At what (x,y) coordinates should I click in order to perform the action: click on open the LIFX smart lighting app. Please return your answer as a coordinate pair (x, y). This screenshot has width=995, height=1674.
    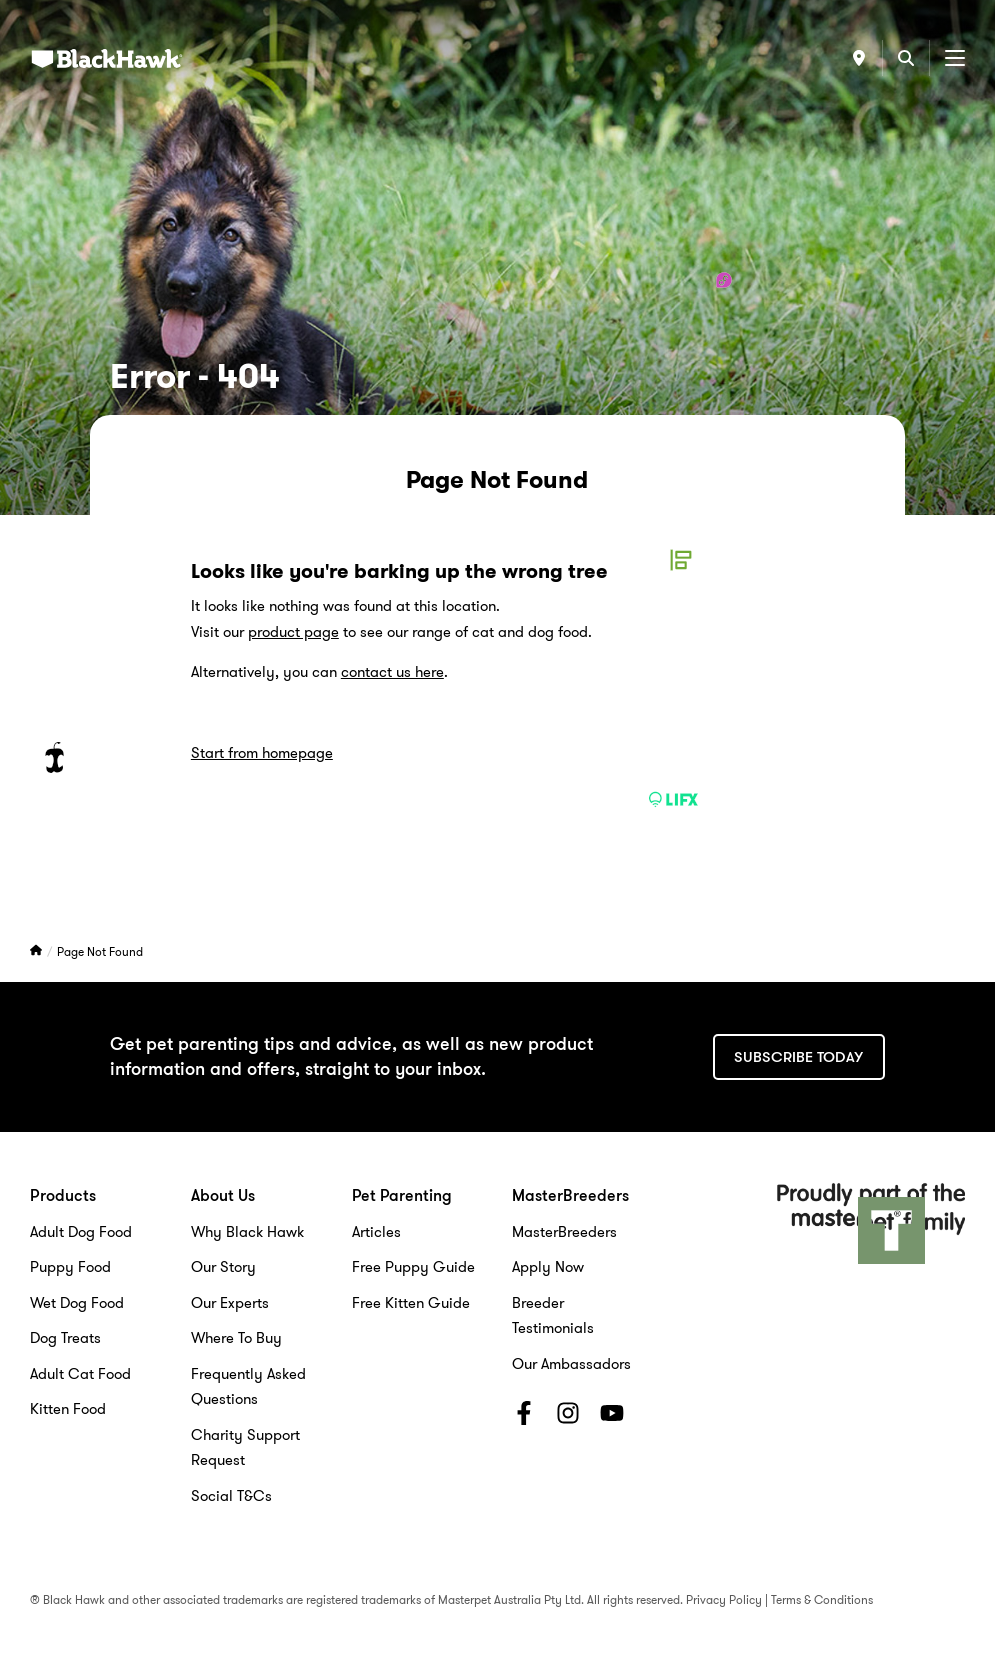
    Looking at the image, I should click on (673, 799).